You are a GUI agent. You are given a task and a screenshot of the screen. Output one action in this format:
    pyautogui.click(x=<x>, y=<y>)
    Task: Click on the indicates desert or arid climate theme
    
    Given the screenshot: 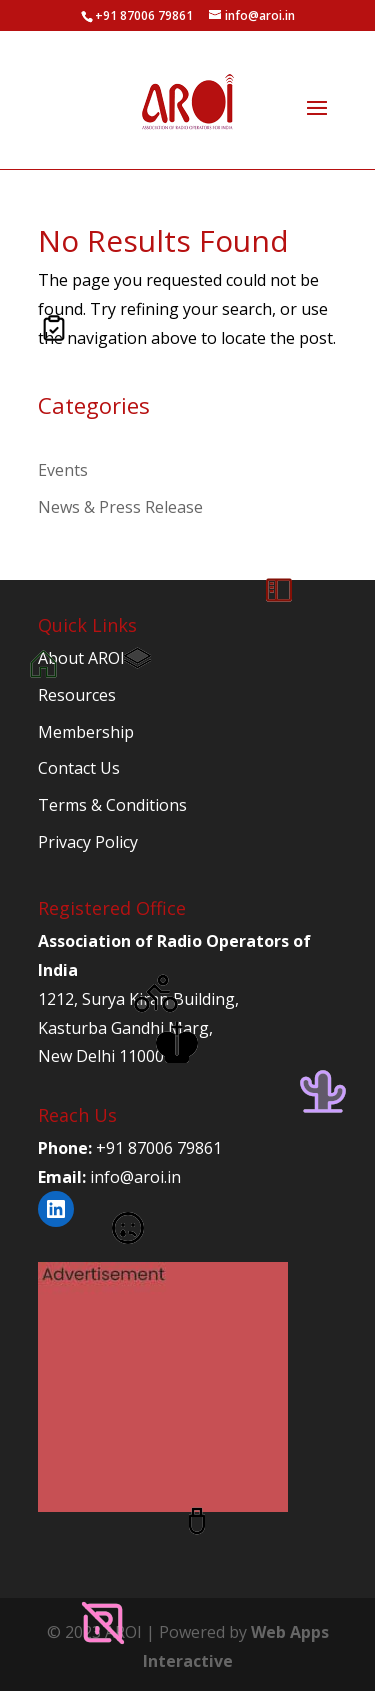 What is the action you would take?
    pyautogui.click(x=323, y=1093)
    